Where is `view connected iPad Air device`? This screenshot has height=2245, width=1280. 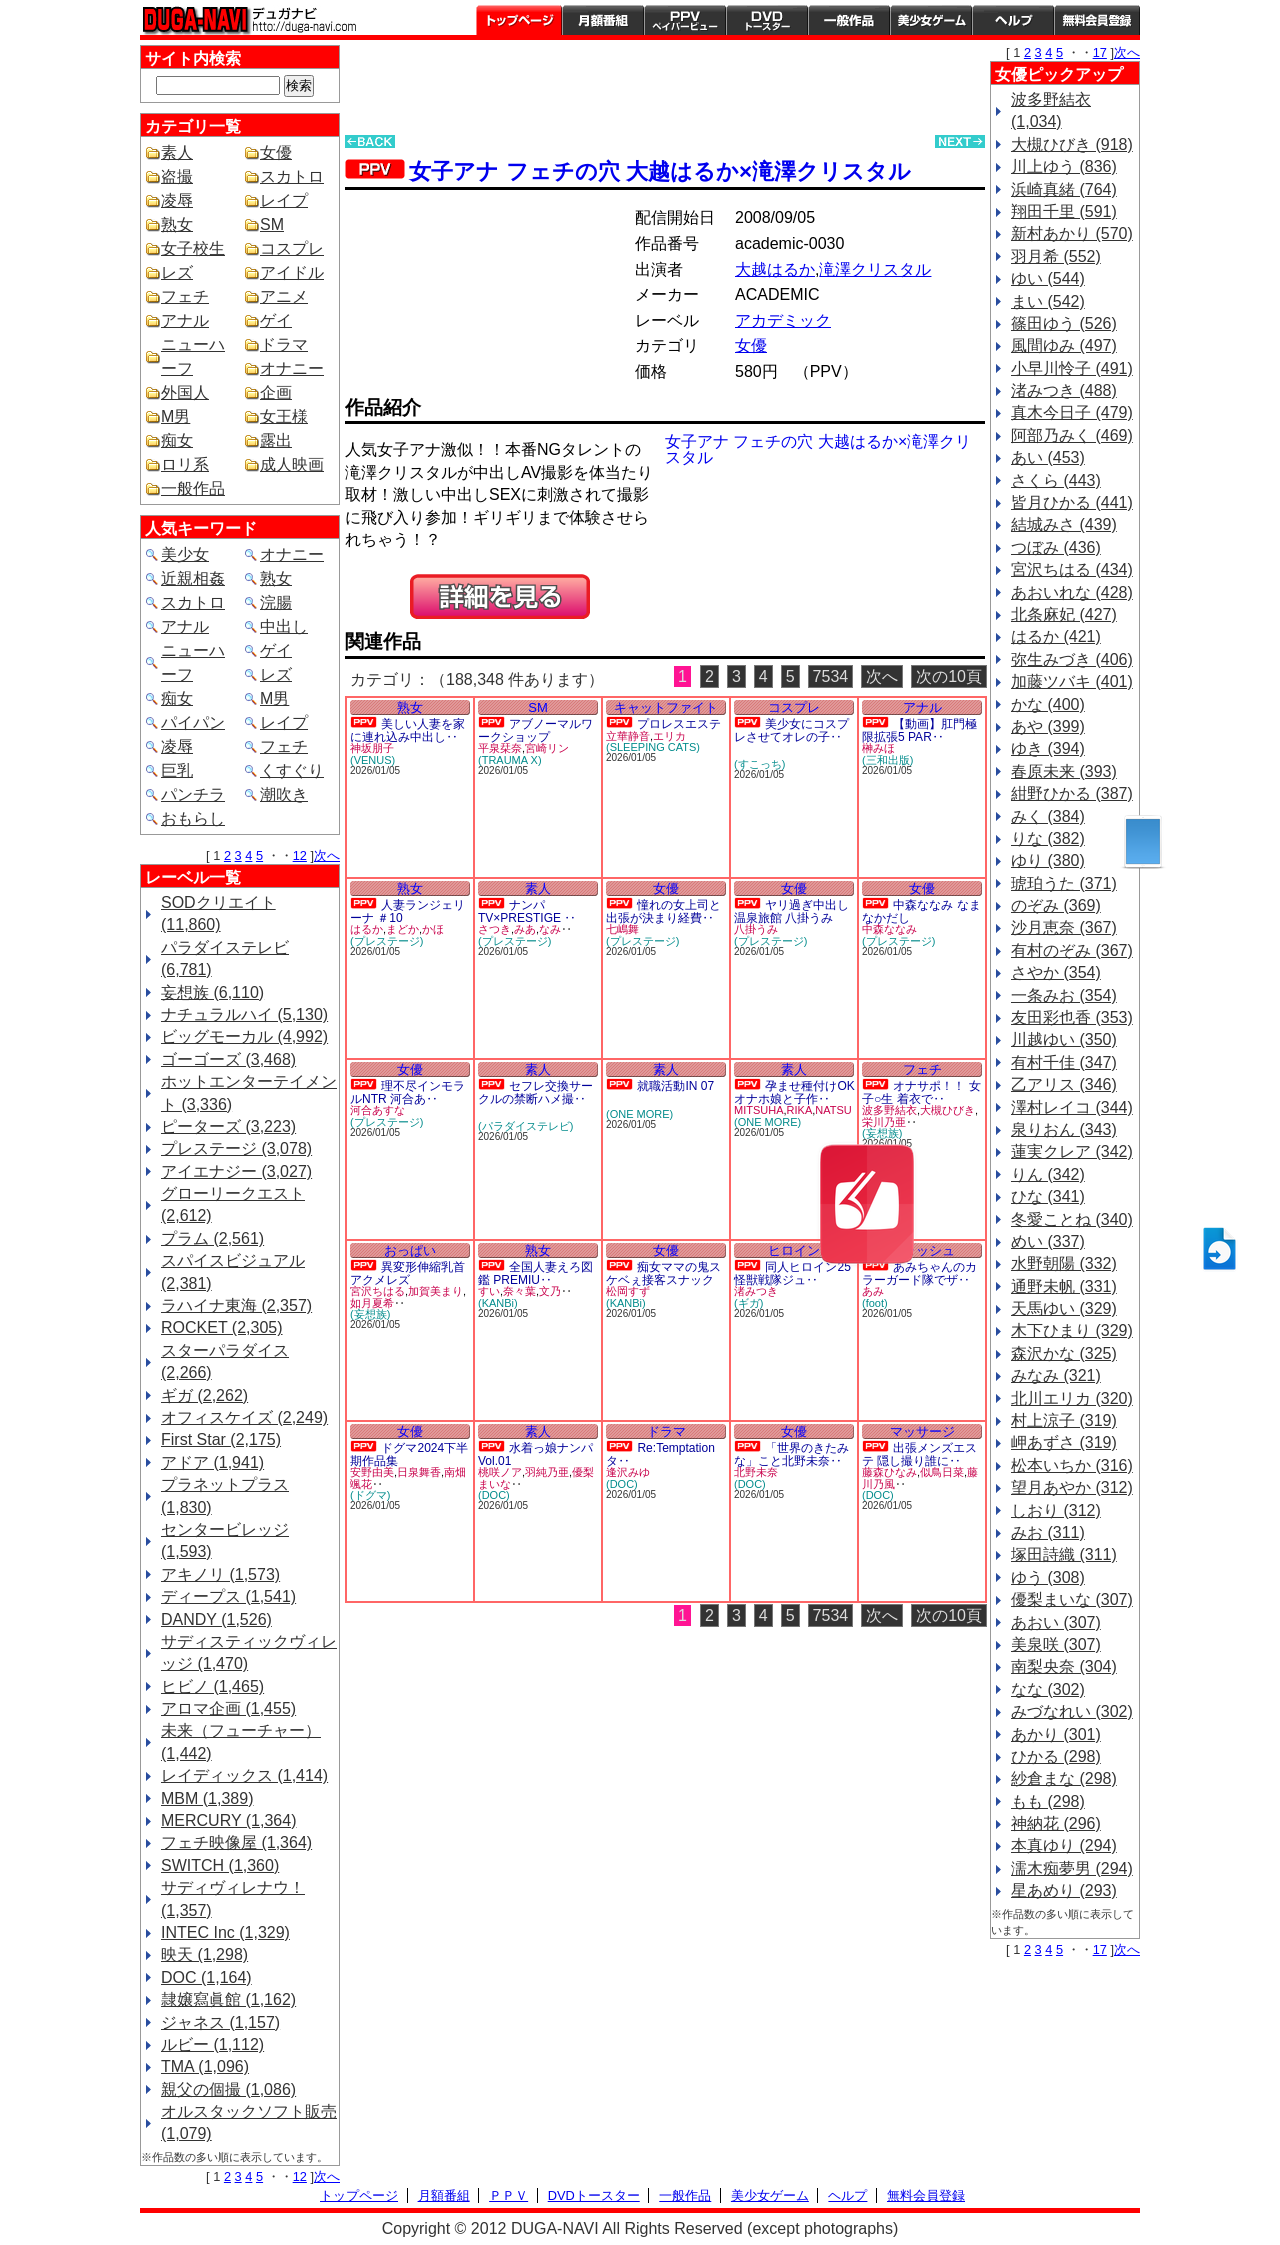 view connected iPad Air device is located at coordinates (1143, 842).